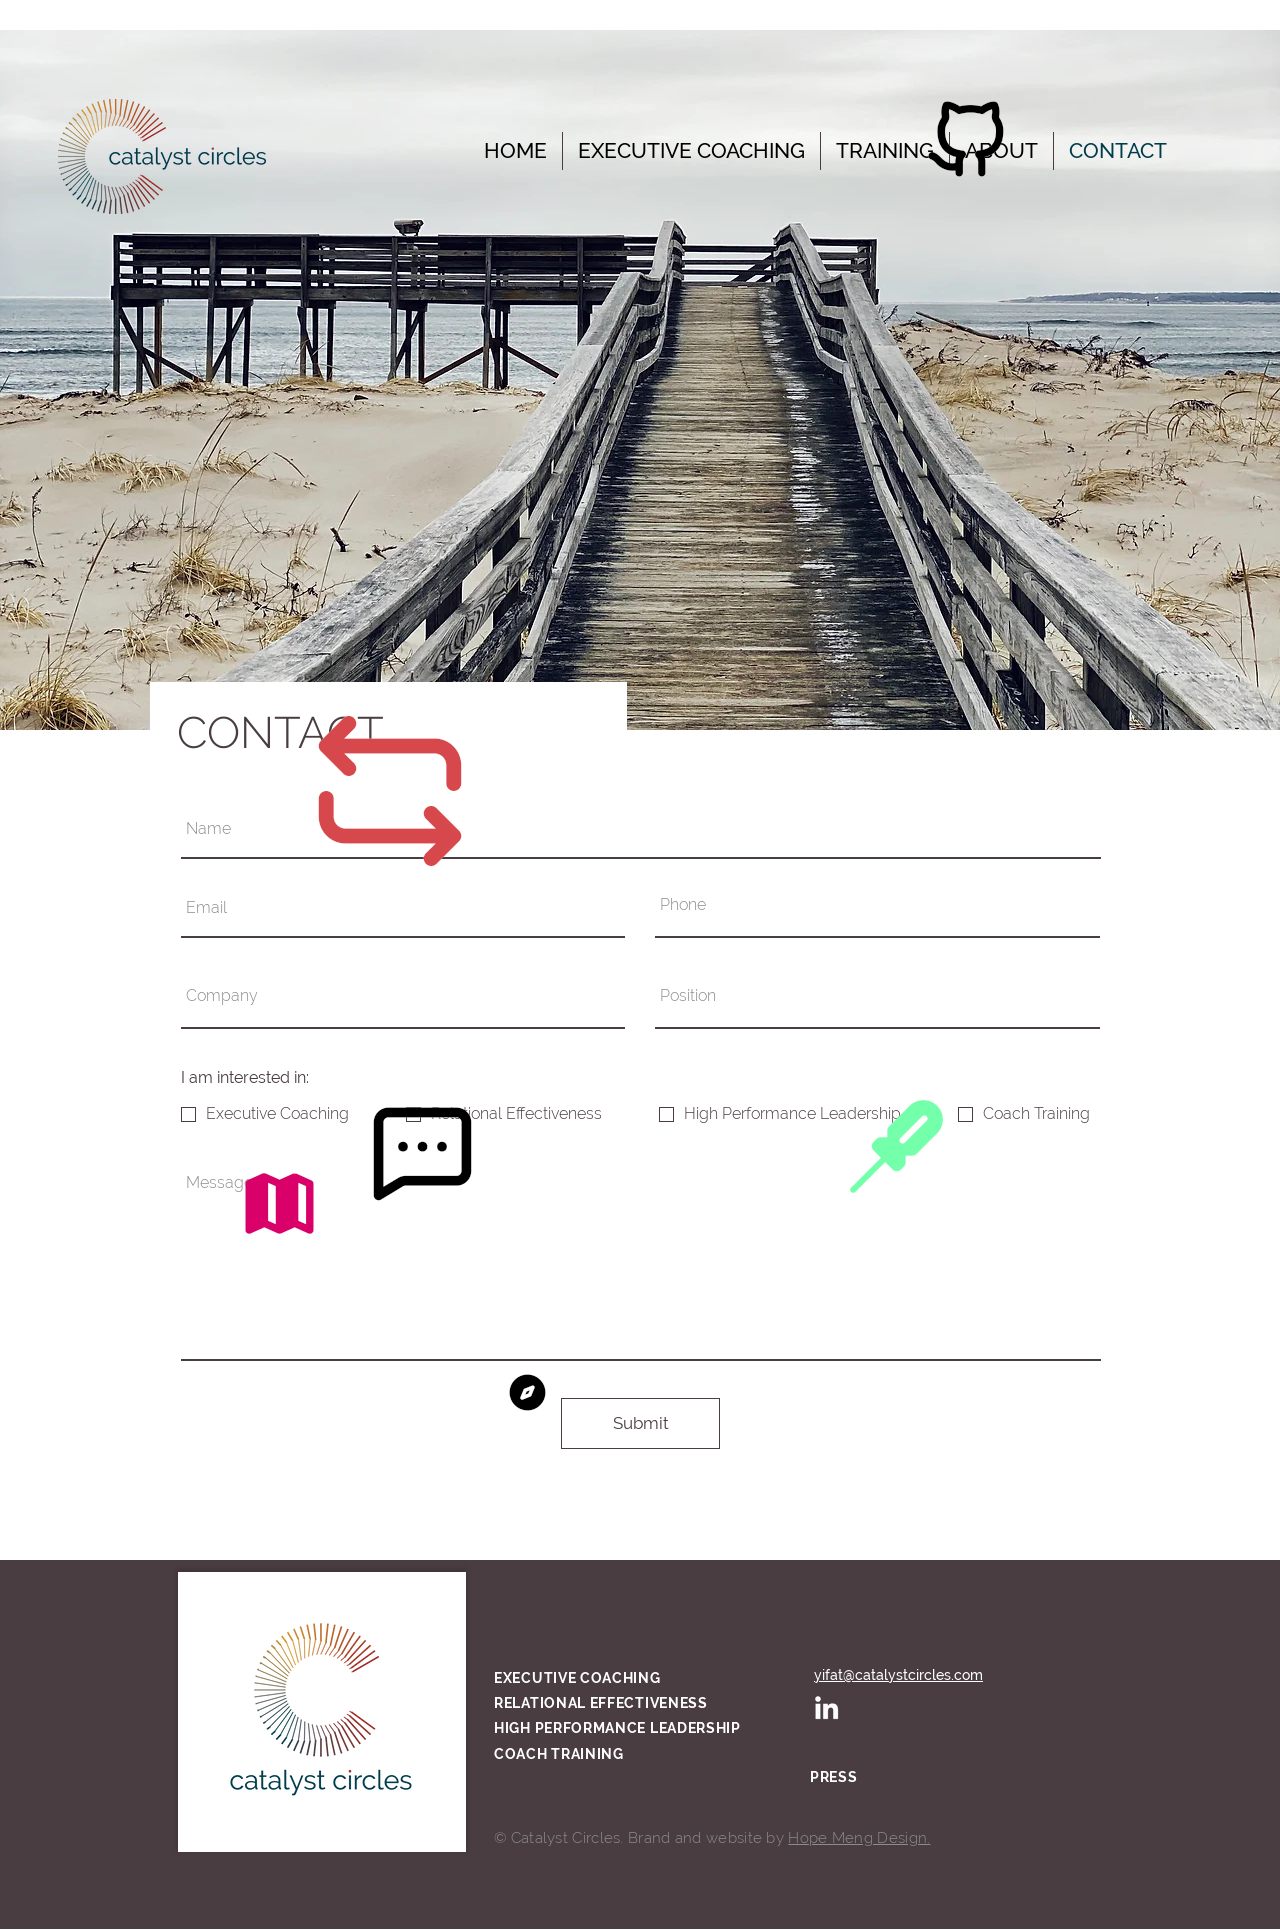  I want to click on toggle repeat or loop mode, so click(390, 791).